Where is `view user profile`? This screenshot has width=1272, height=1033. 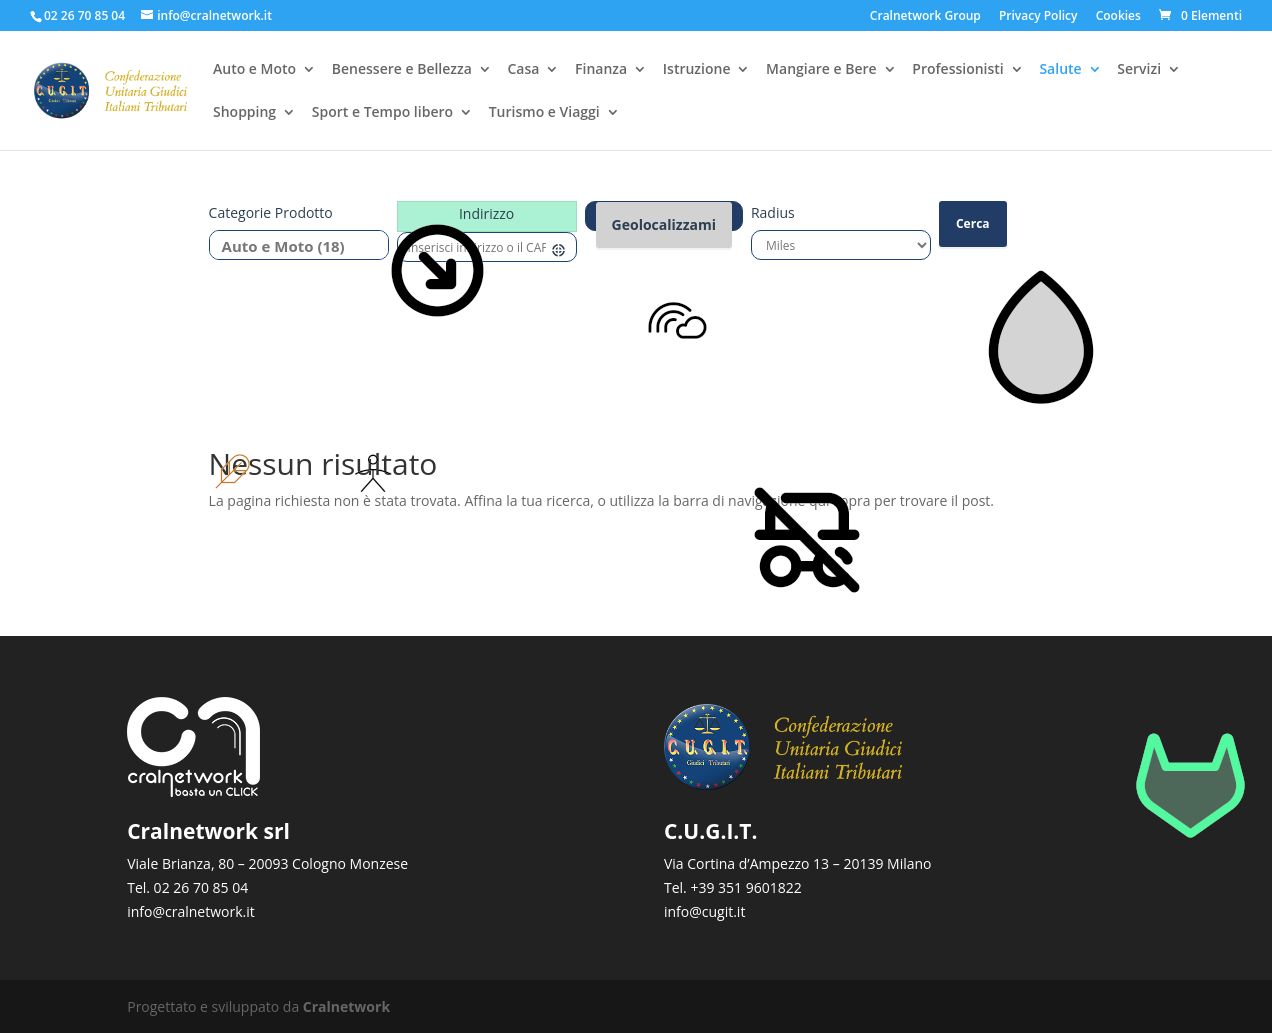
view user profile is located at coordinates (373, 474).